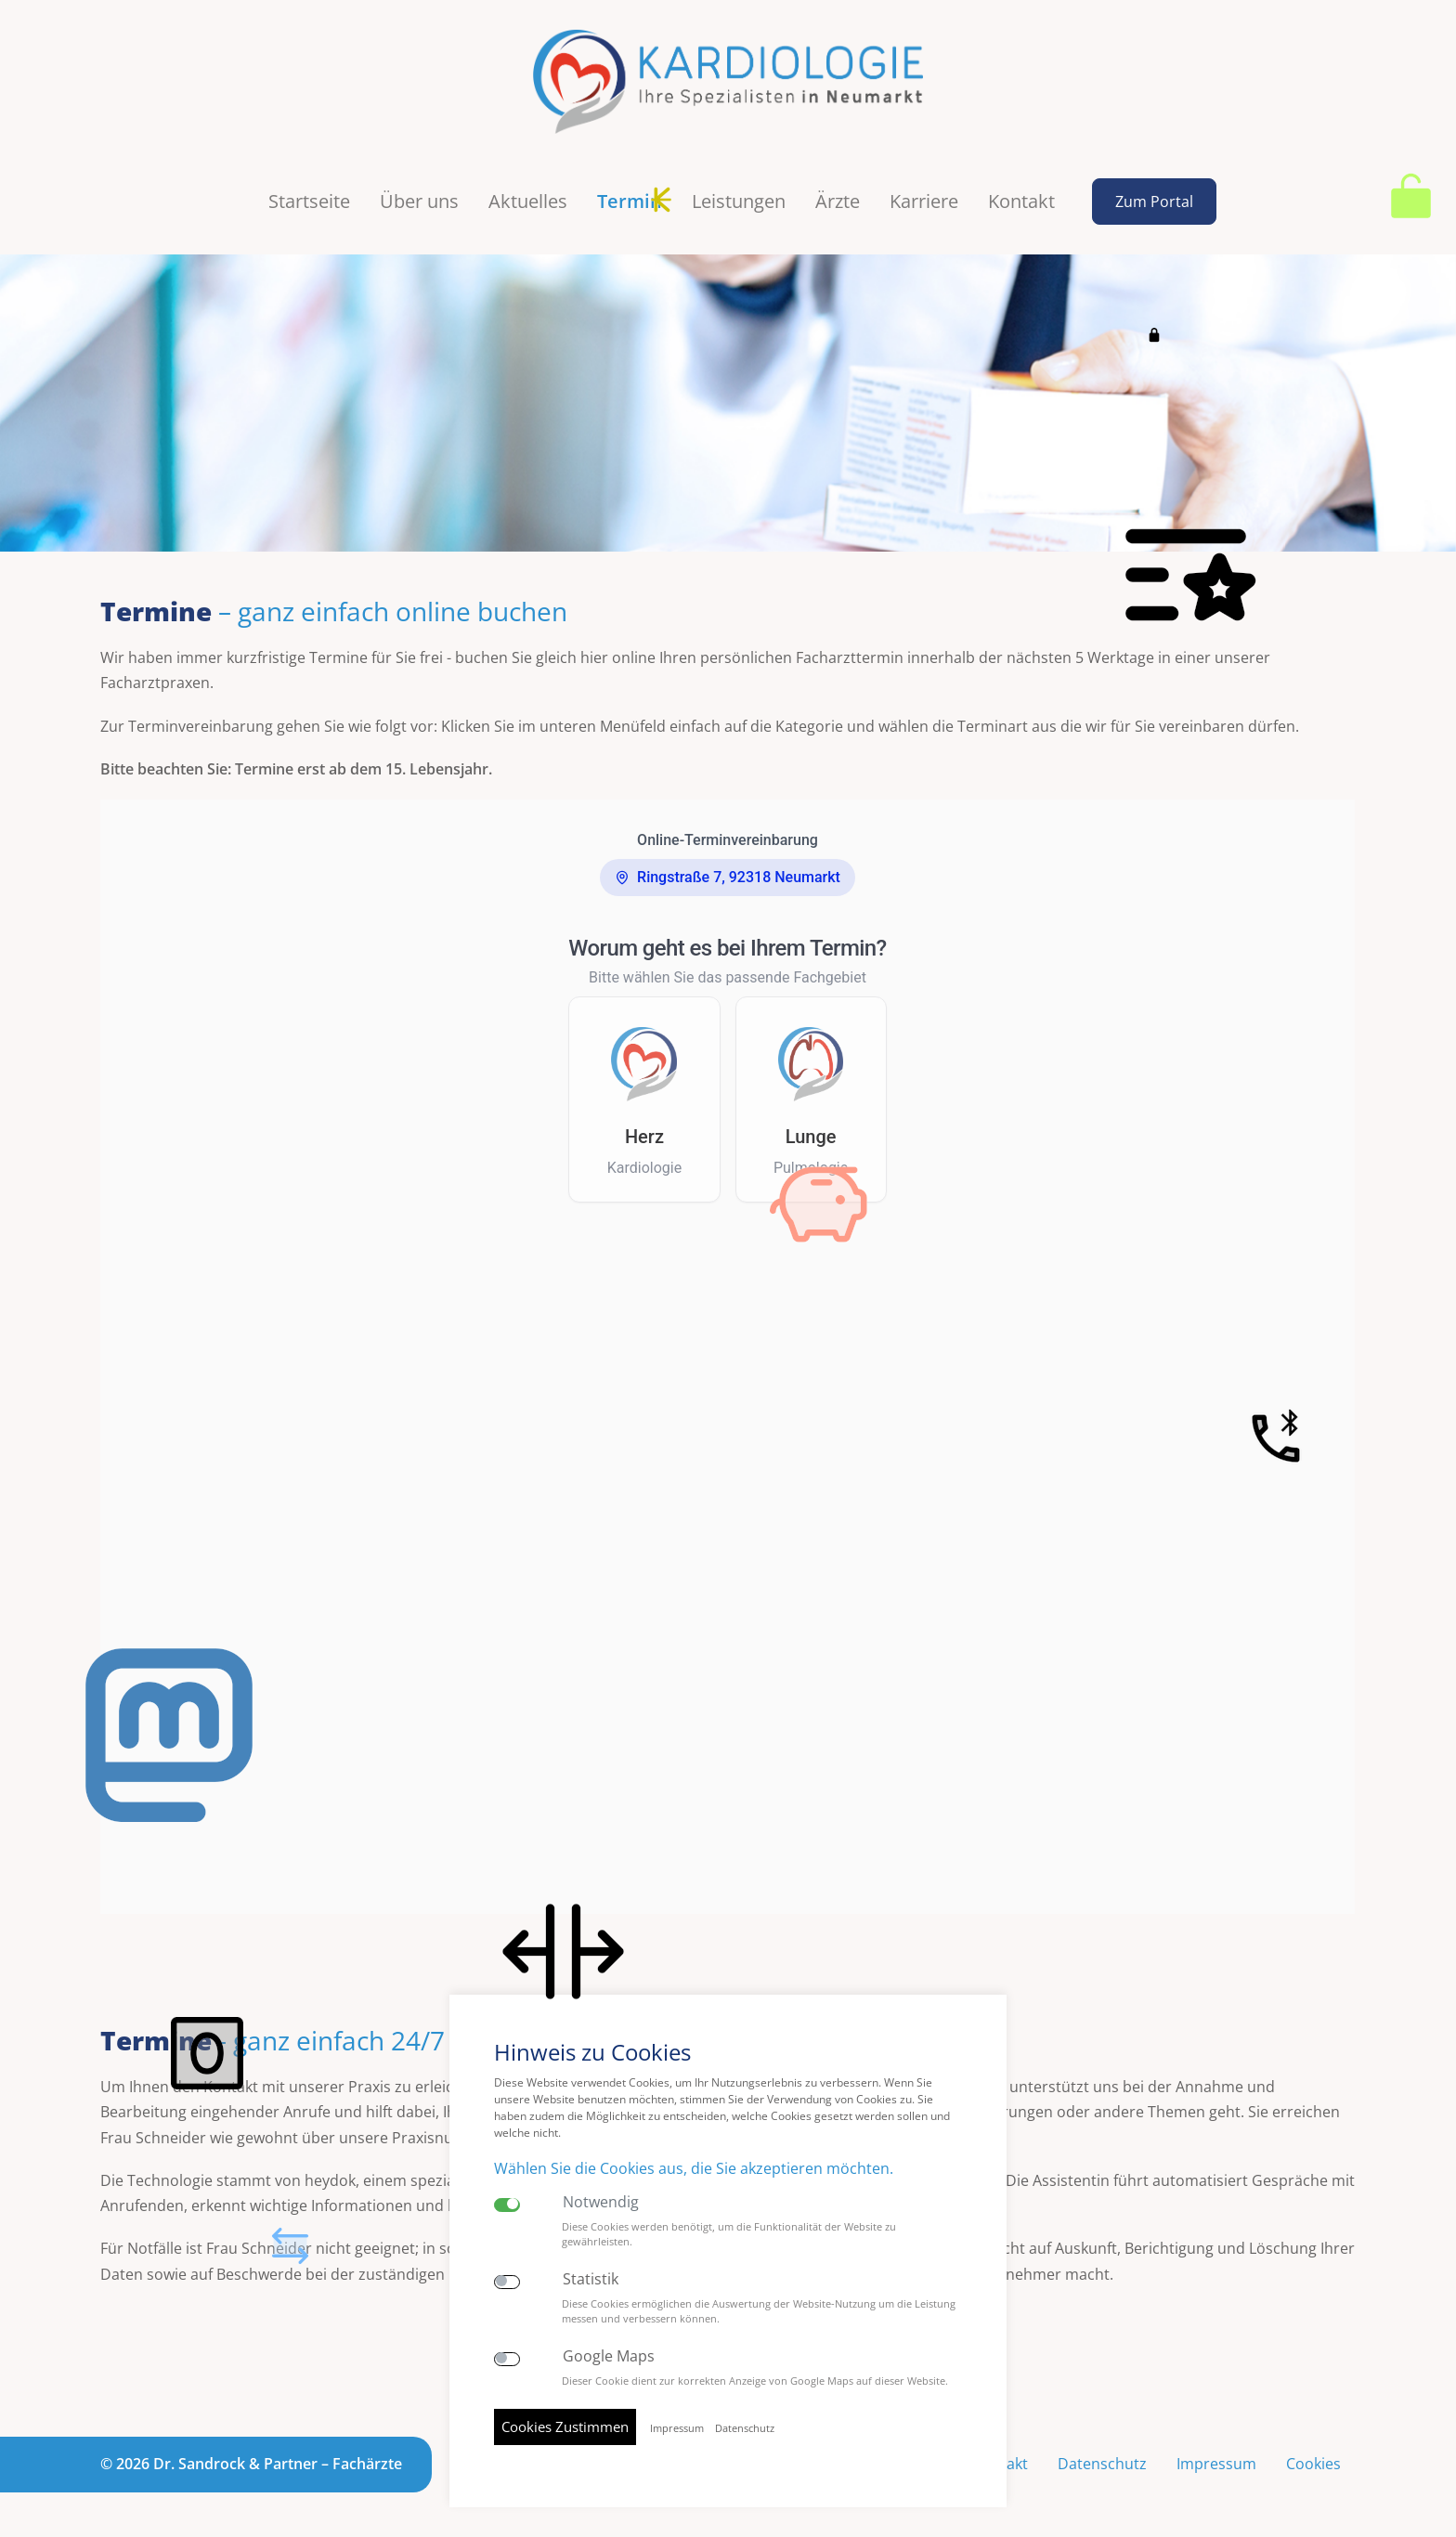  What do you see at coordinates (1276, 1438) in the screenshot?
I see `phone call connected via bluetooth speaker` at bounding box center [1276, 1438].